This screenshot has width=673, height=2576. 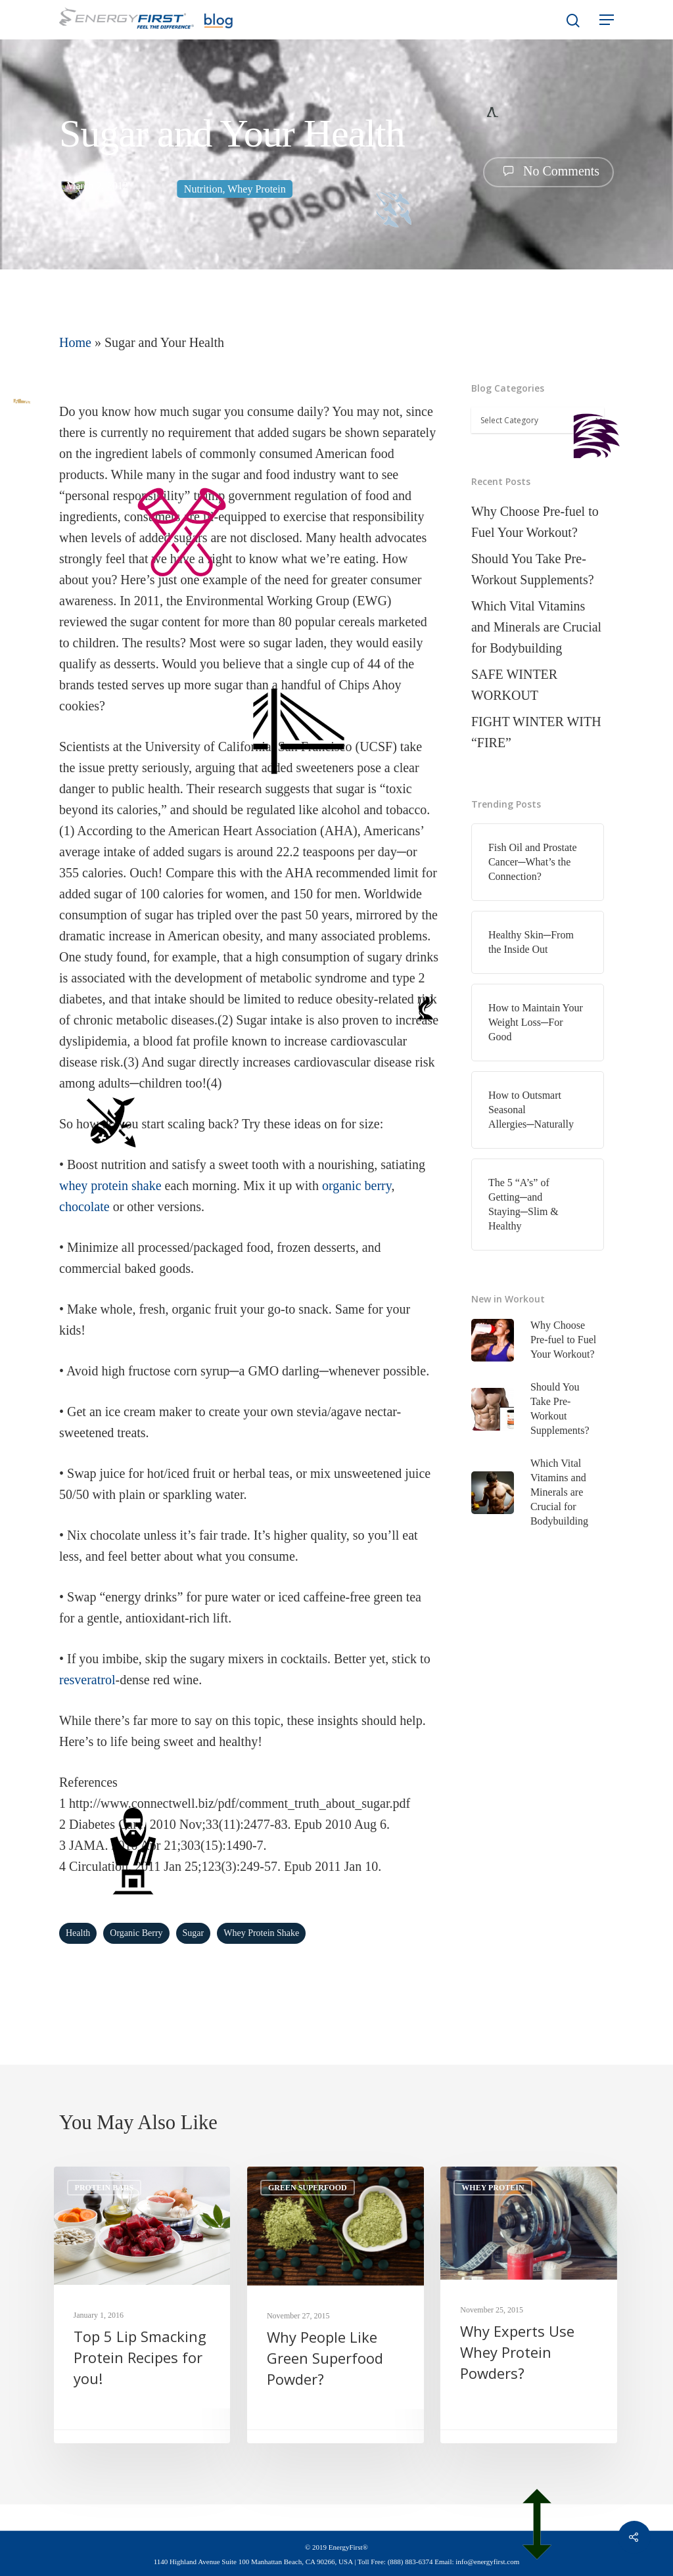 I want to click on indicates a magic or mystical item in inventory, so click(x=425, y=1008).